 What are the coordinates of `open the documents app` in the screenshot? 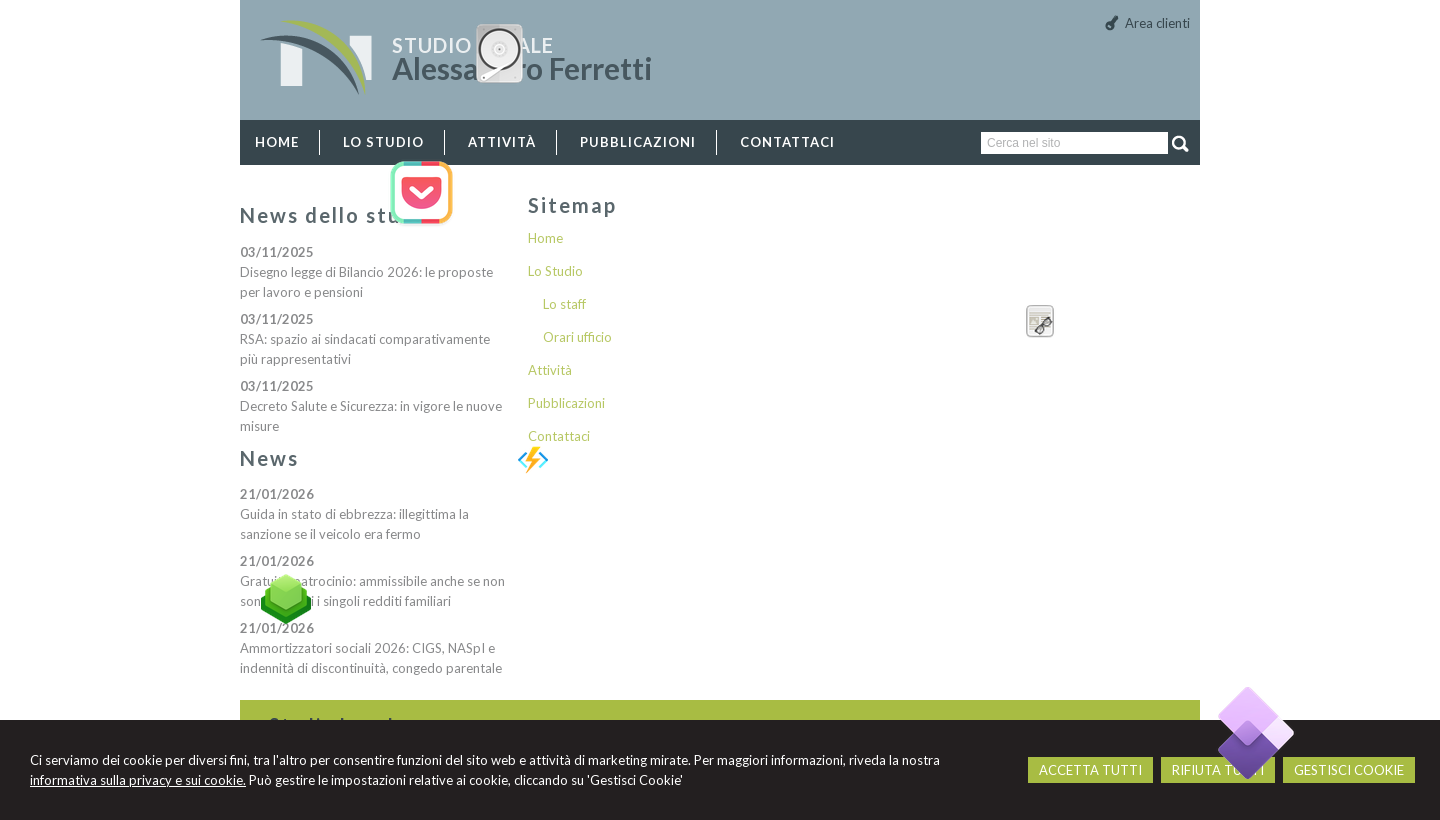 It's located at (1040, 321).